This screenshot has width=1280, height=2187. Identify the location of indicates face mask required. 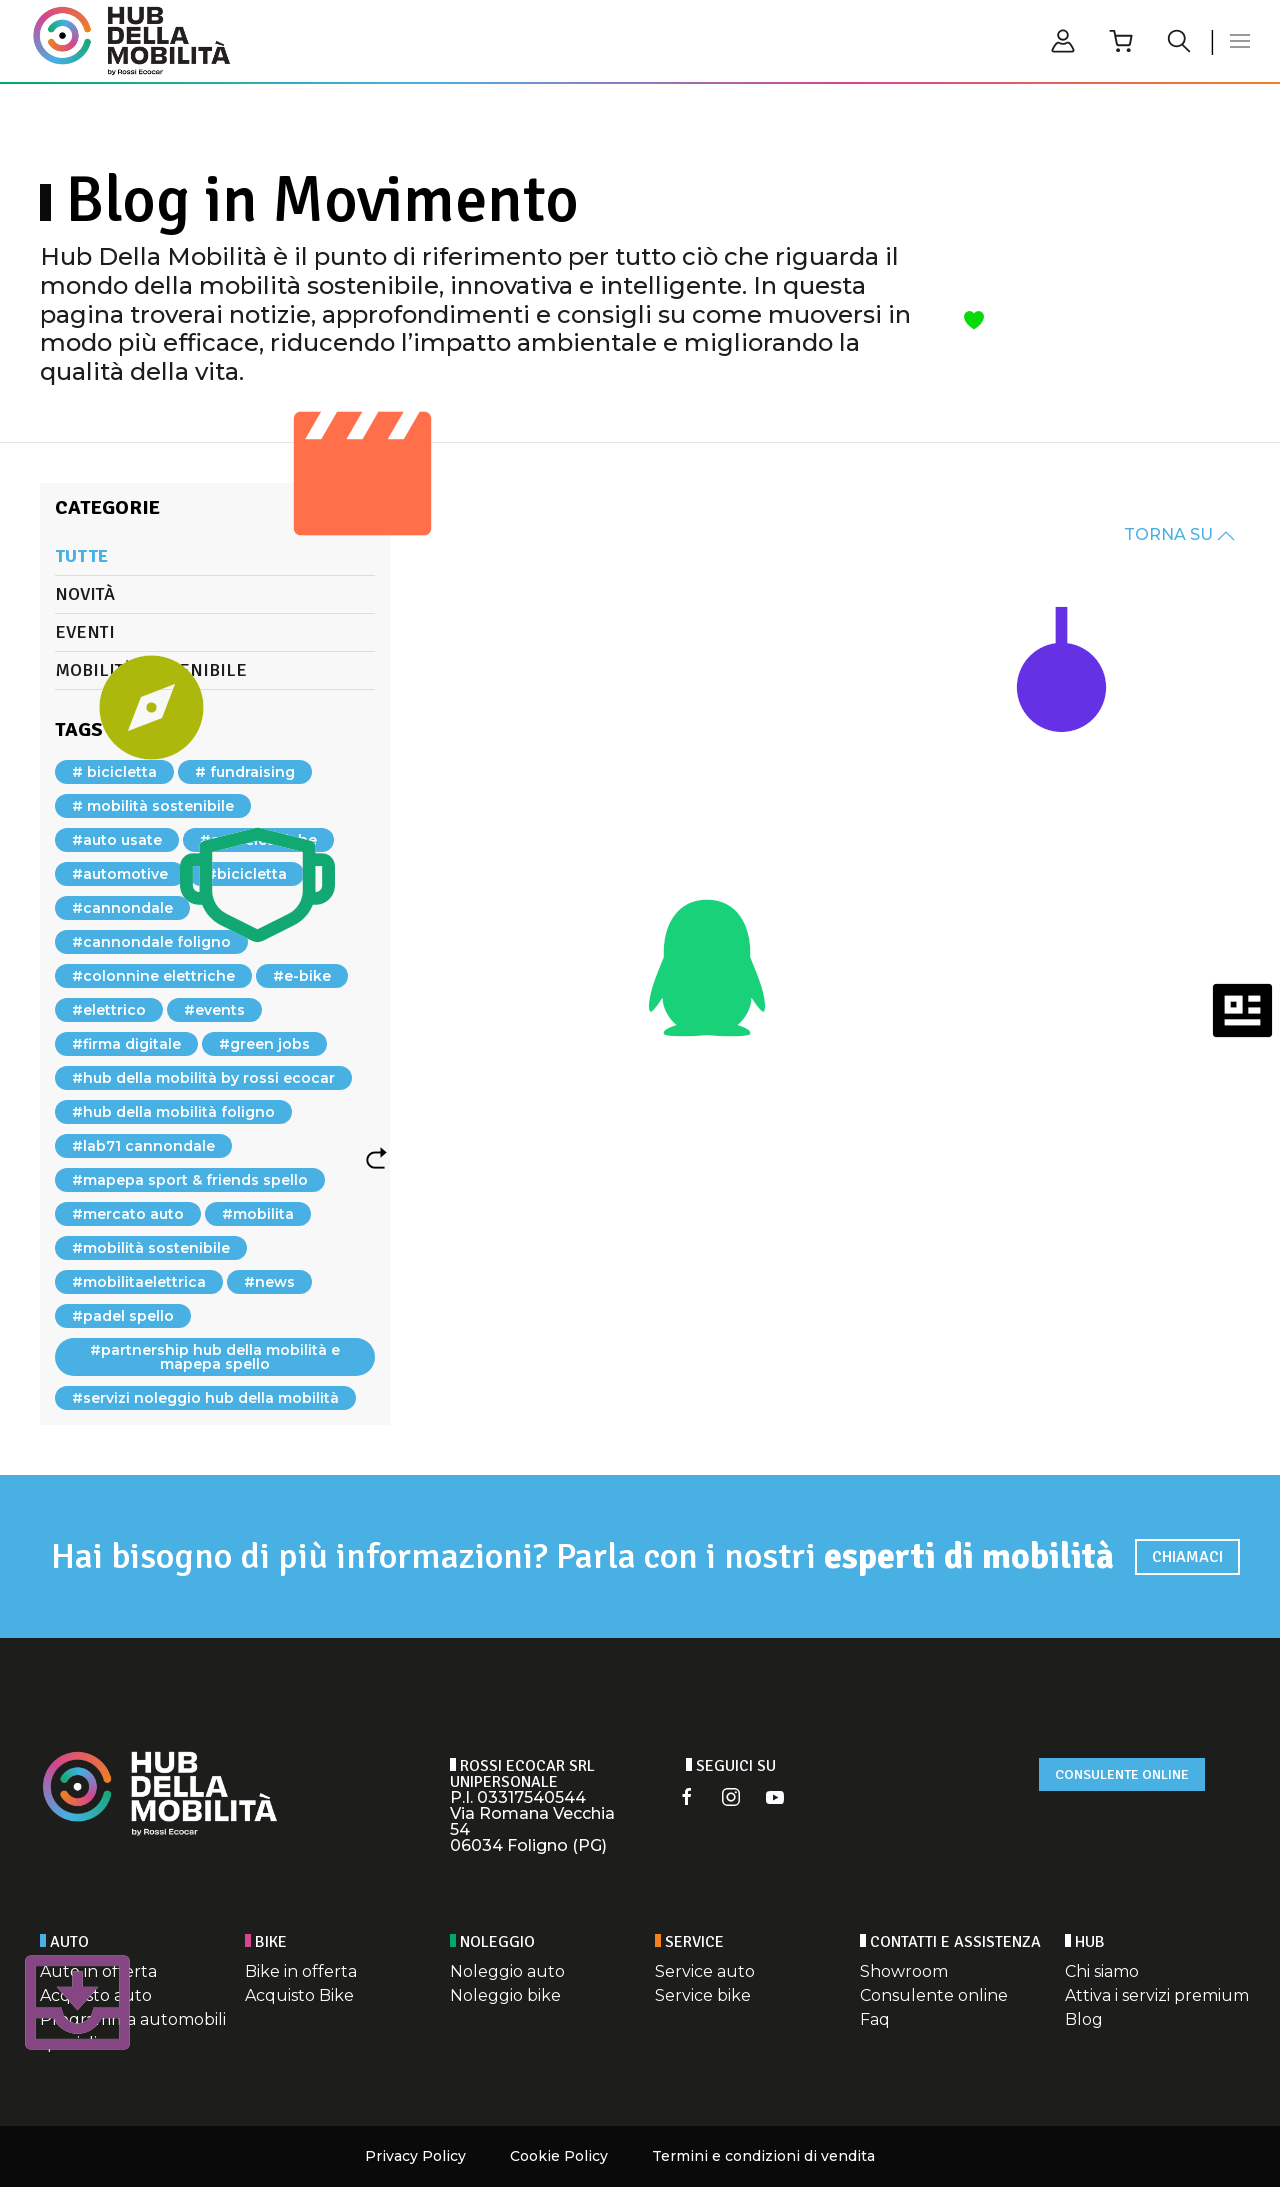
(257, 885).